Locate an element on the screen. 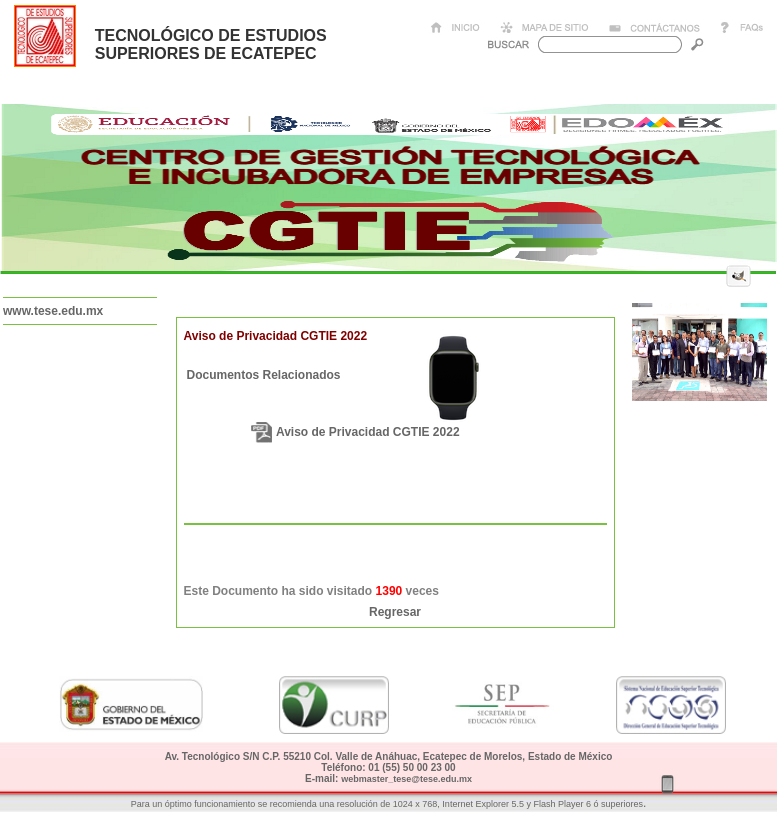 The height and width of the screenshot is (825, 777). apple watch series 7 device icon is located at coordinates (453, 378).